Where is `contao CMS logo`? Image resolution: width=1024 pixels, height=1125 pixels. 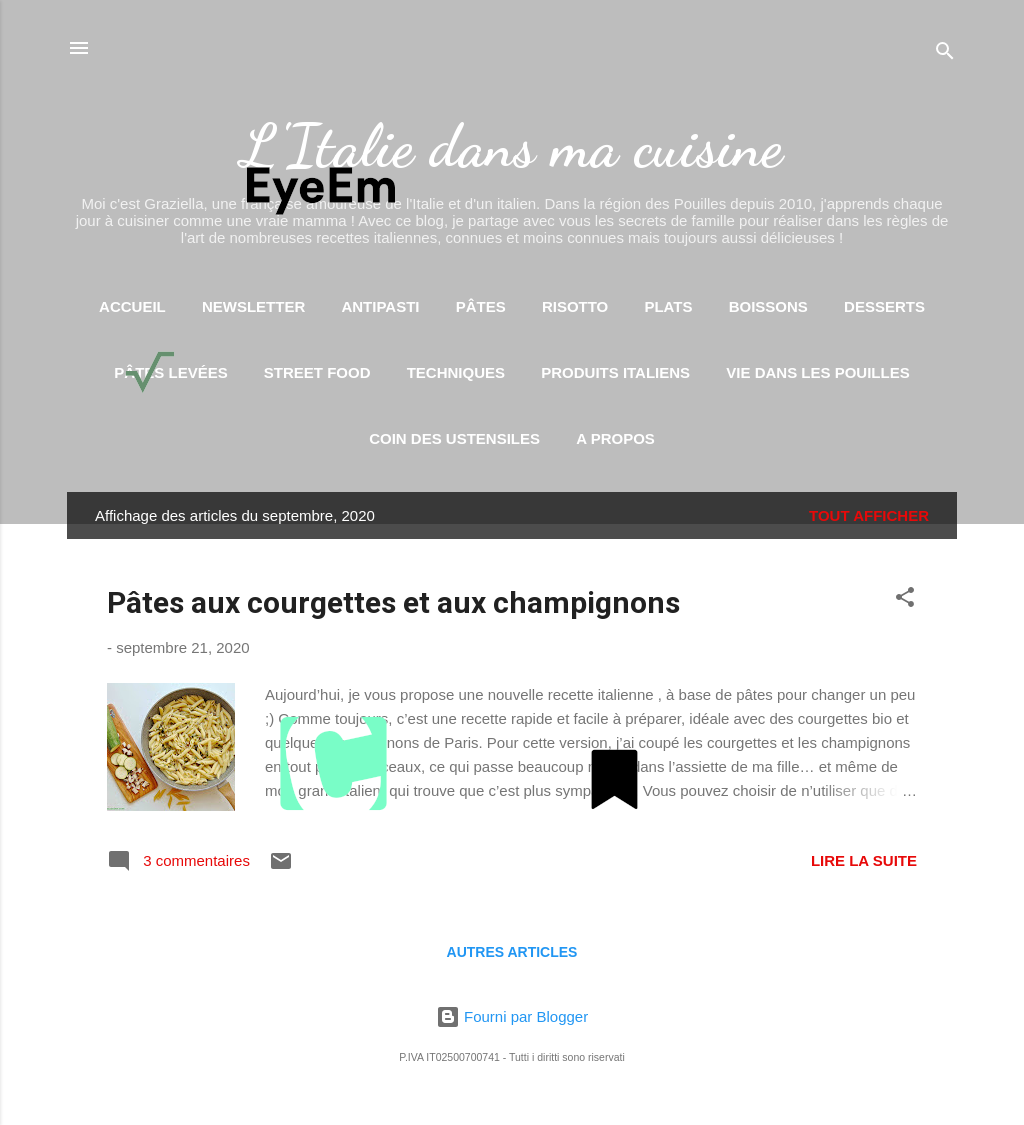 contao CMS logo is located at coordinates (333, 763).